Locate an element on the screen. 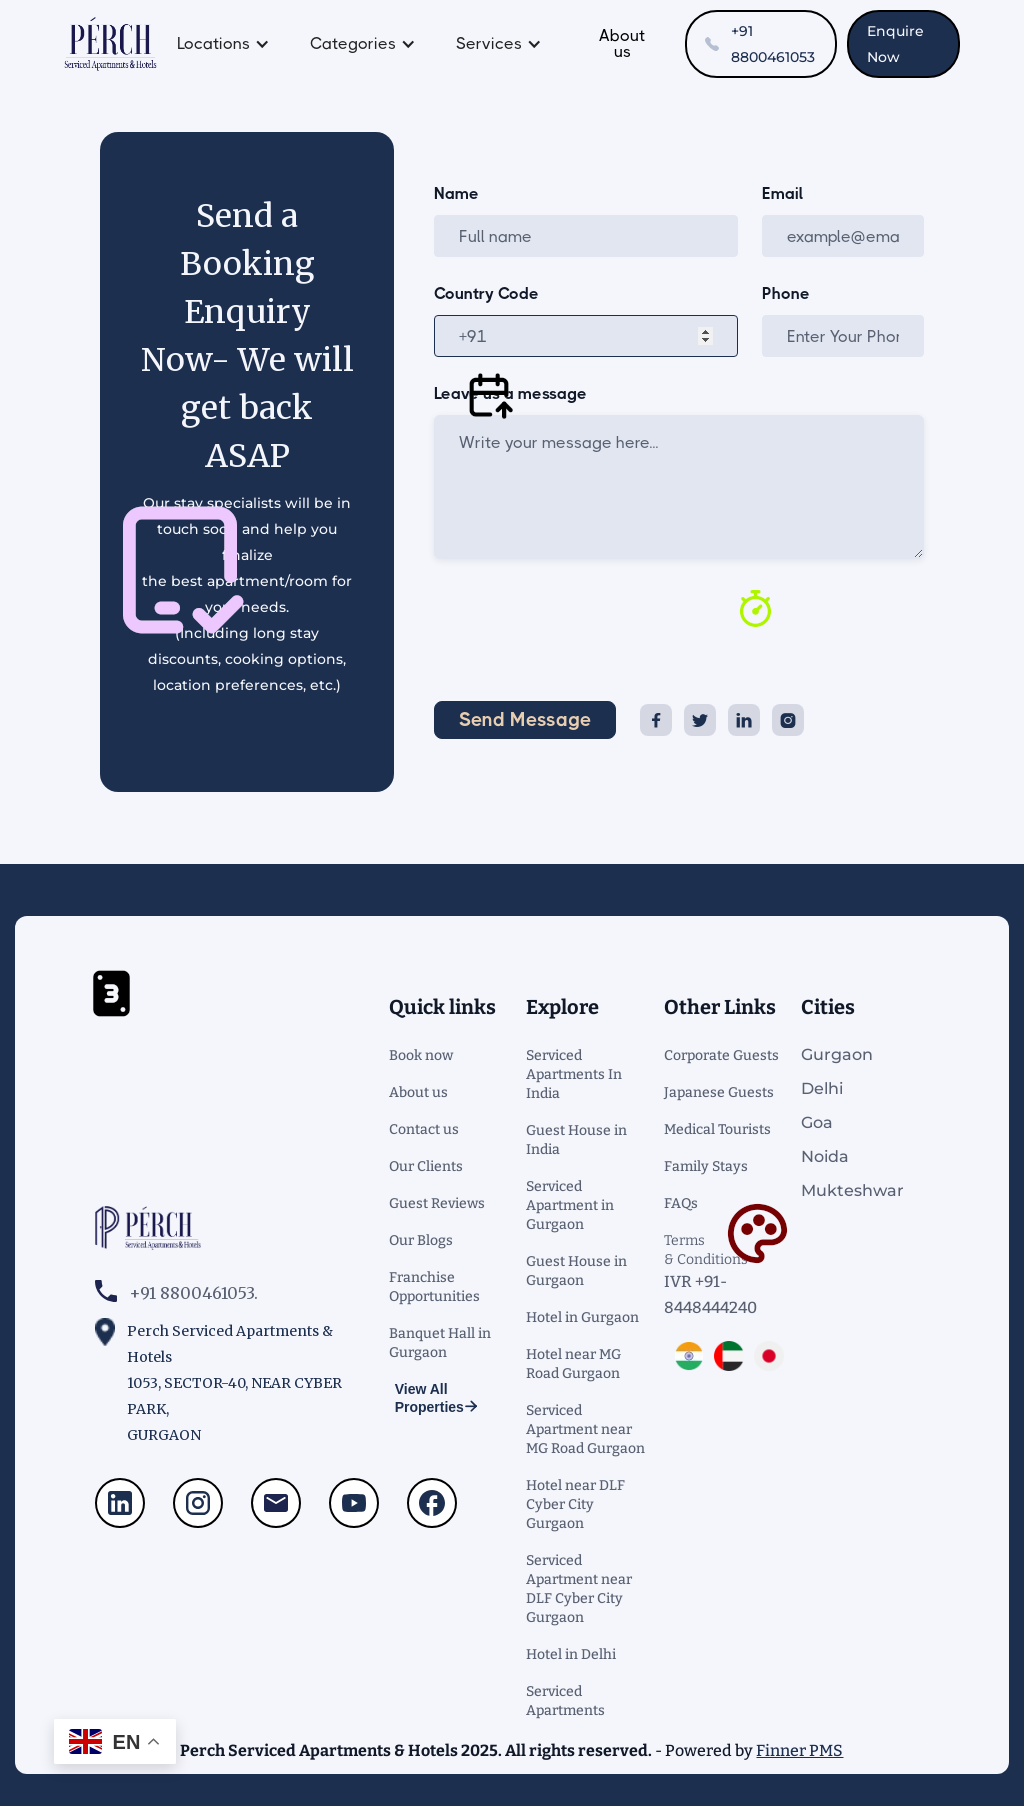 Image resolution: width=1024 pixels, height=1806 pixels. start or stop a timer is located at coordinates (755, 608).